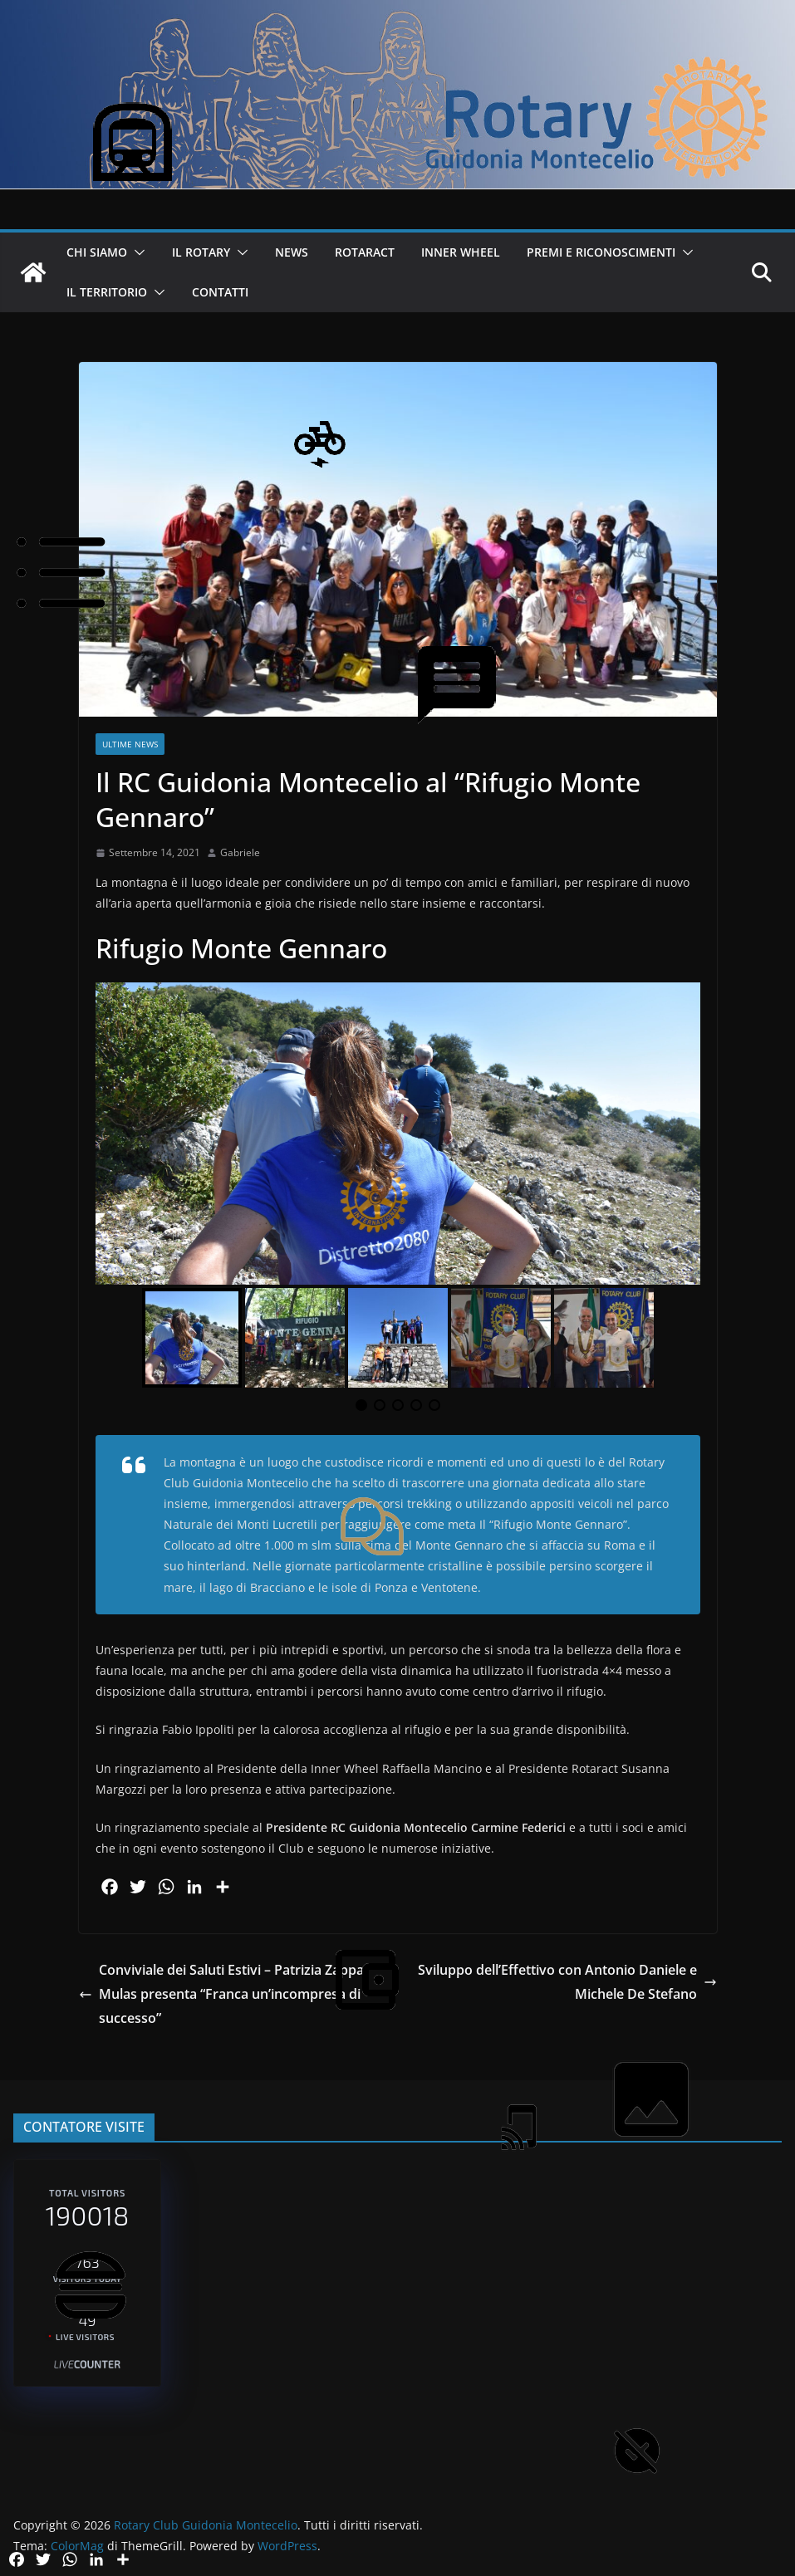 The image size is (795, 2576). What do you see at coordinates (372, 1526) in the screenshot?
I see `open chat or messaging` at bounding box center [372, 1526].